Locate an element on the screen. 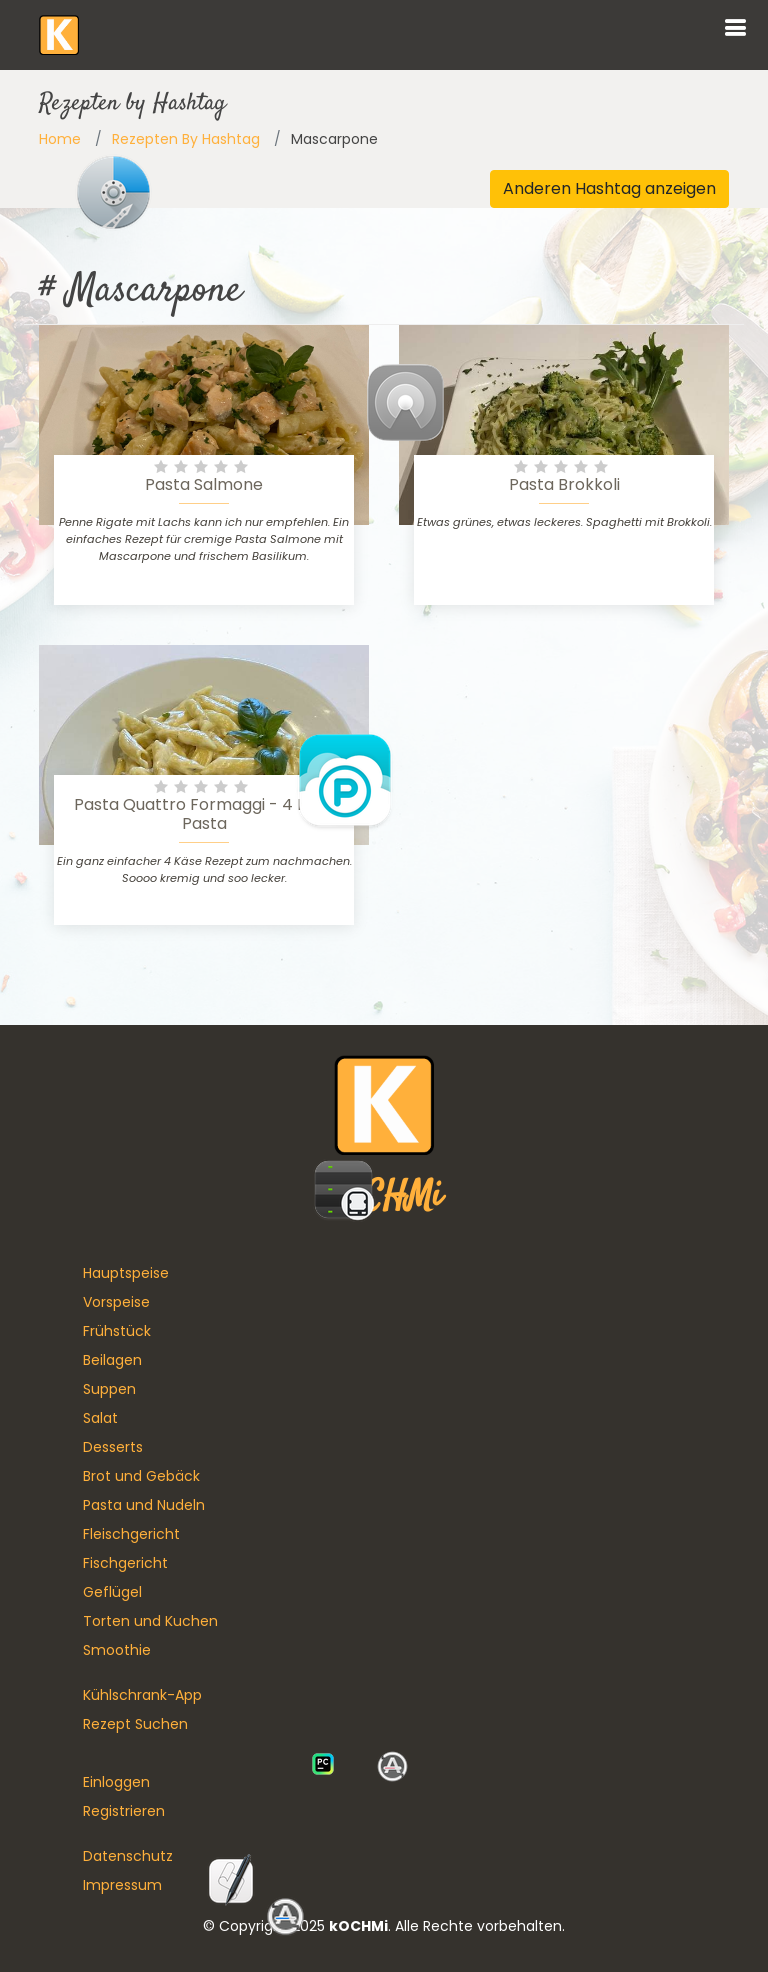  open script editor to write or edit applescript code is located at coordinates (231, 1881).